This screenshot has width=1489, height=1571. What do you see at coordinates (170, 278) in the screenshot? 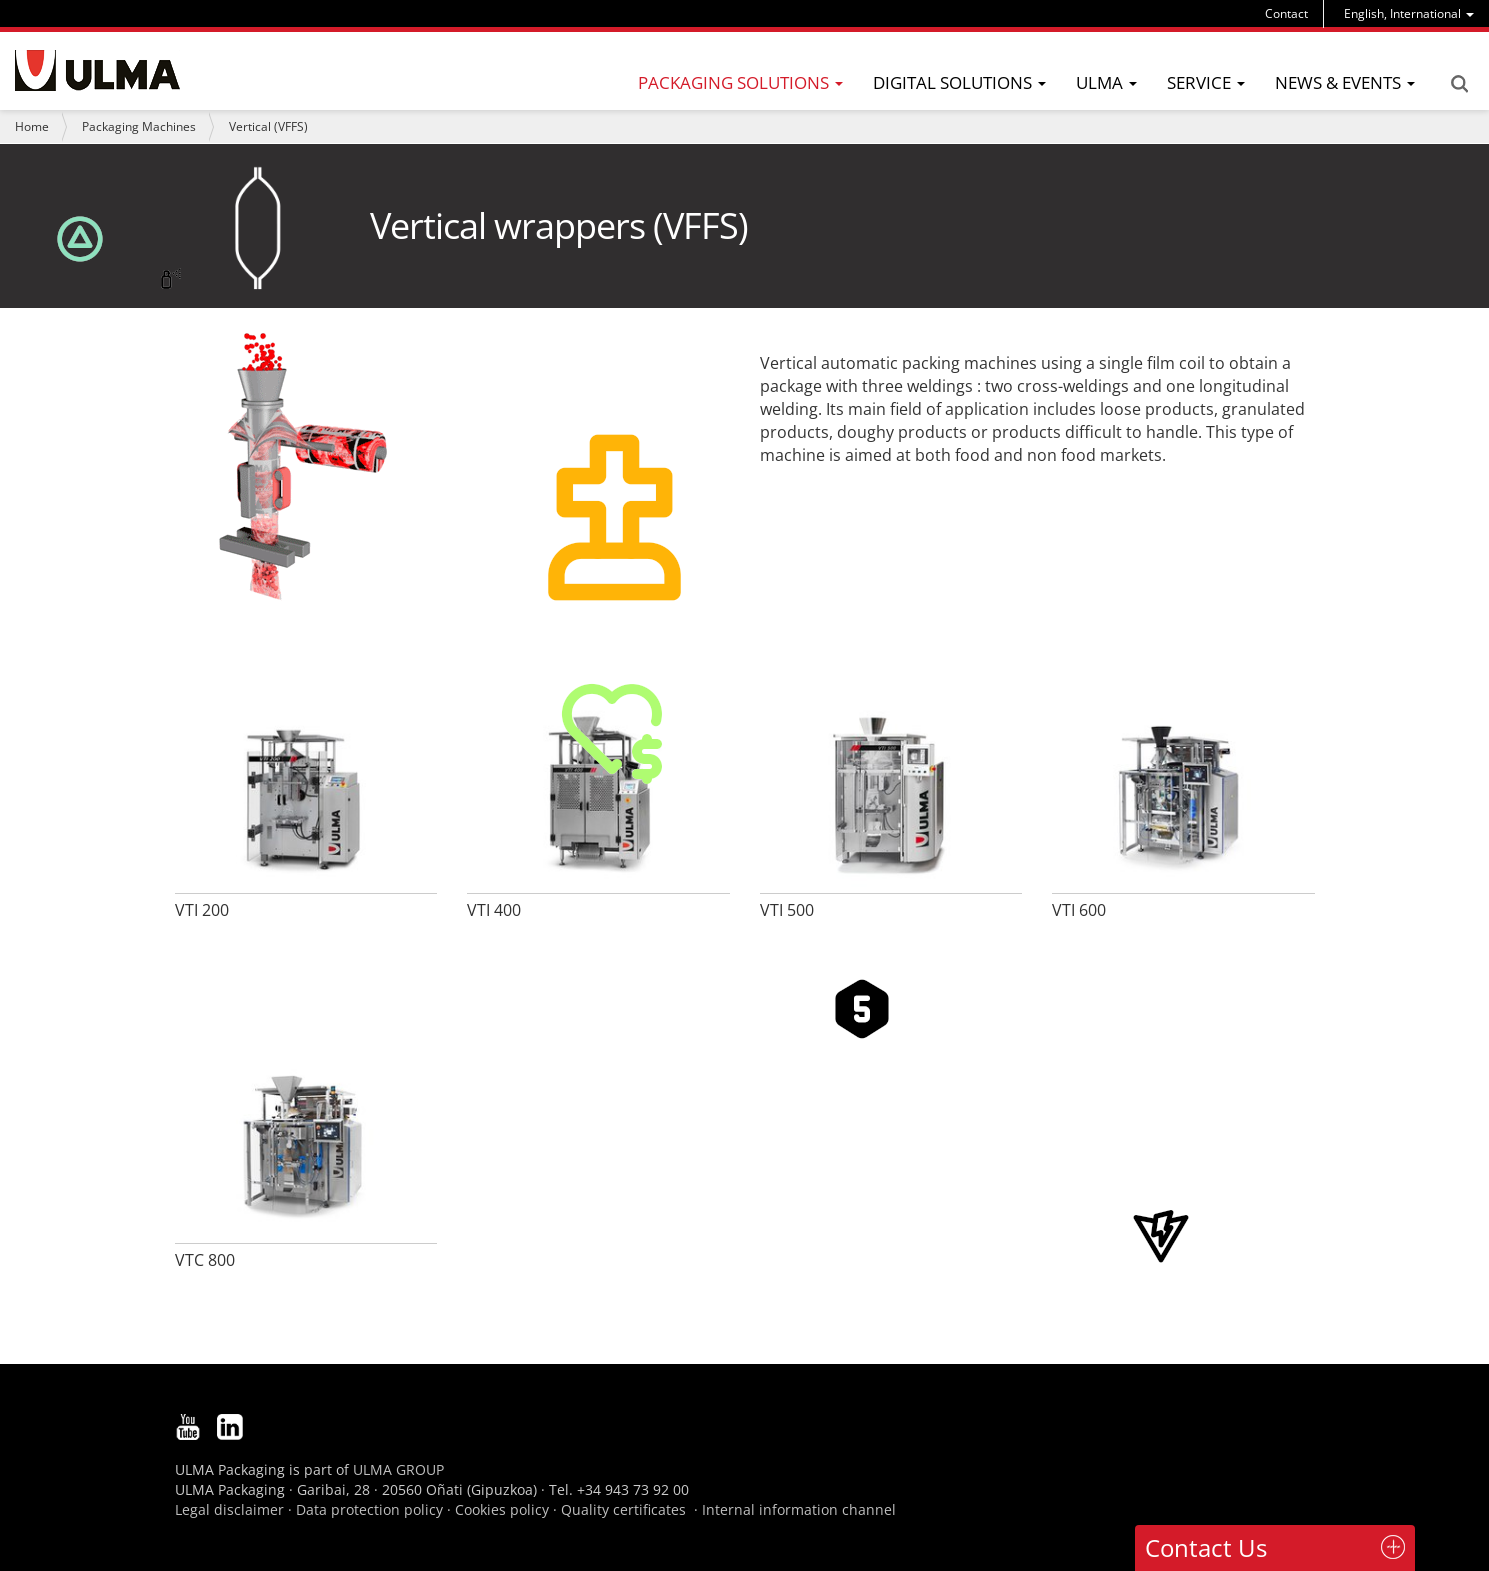
I see `apply spray or mist effect` at bounding box center [170, 278].